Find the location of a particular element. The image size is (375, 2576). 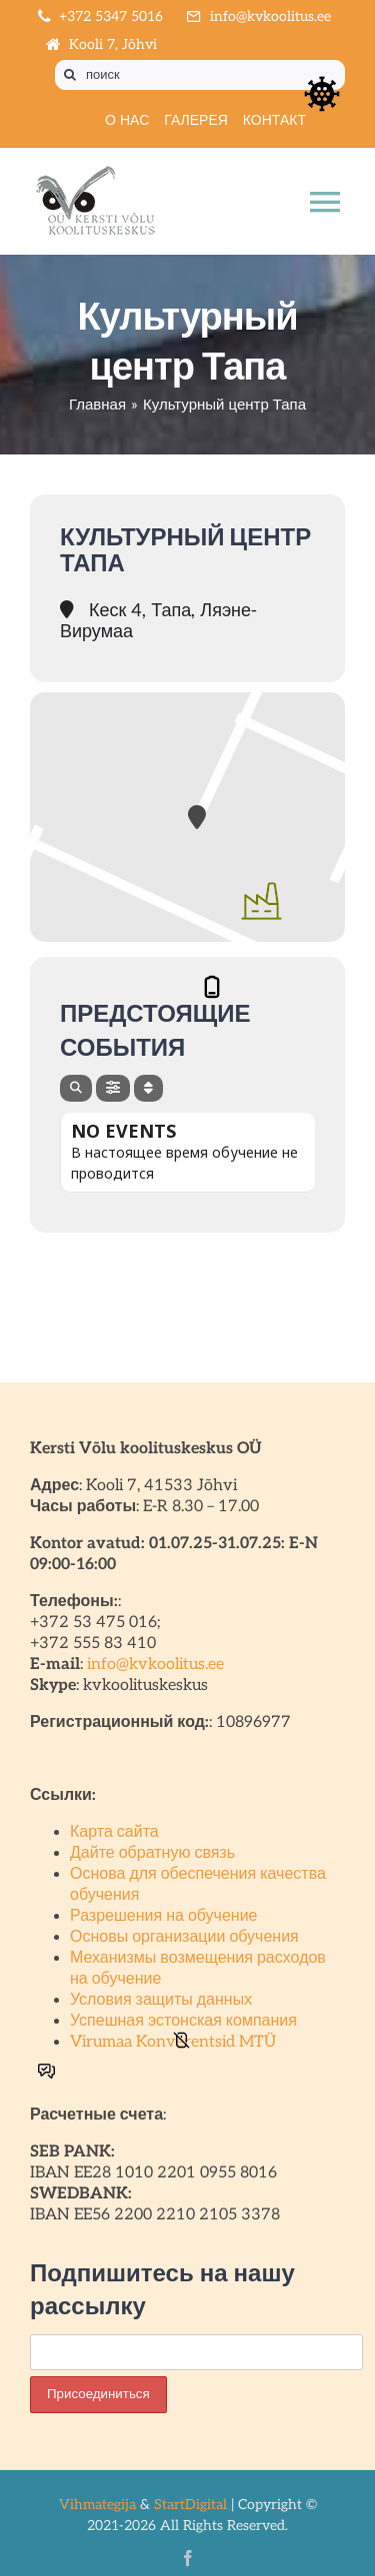

view manufacturing or production facilities is located at coordinates (261, 902).